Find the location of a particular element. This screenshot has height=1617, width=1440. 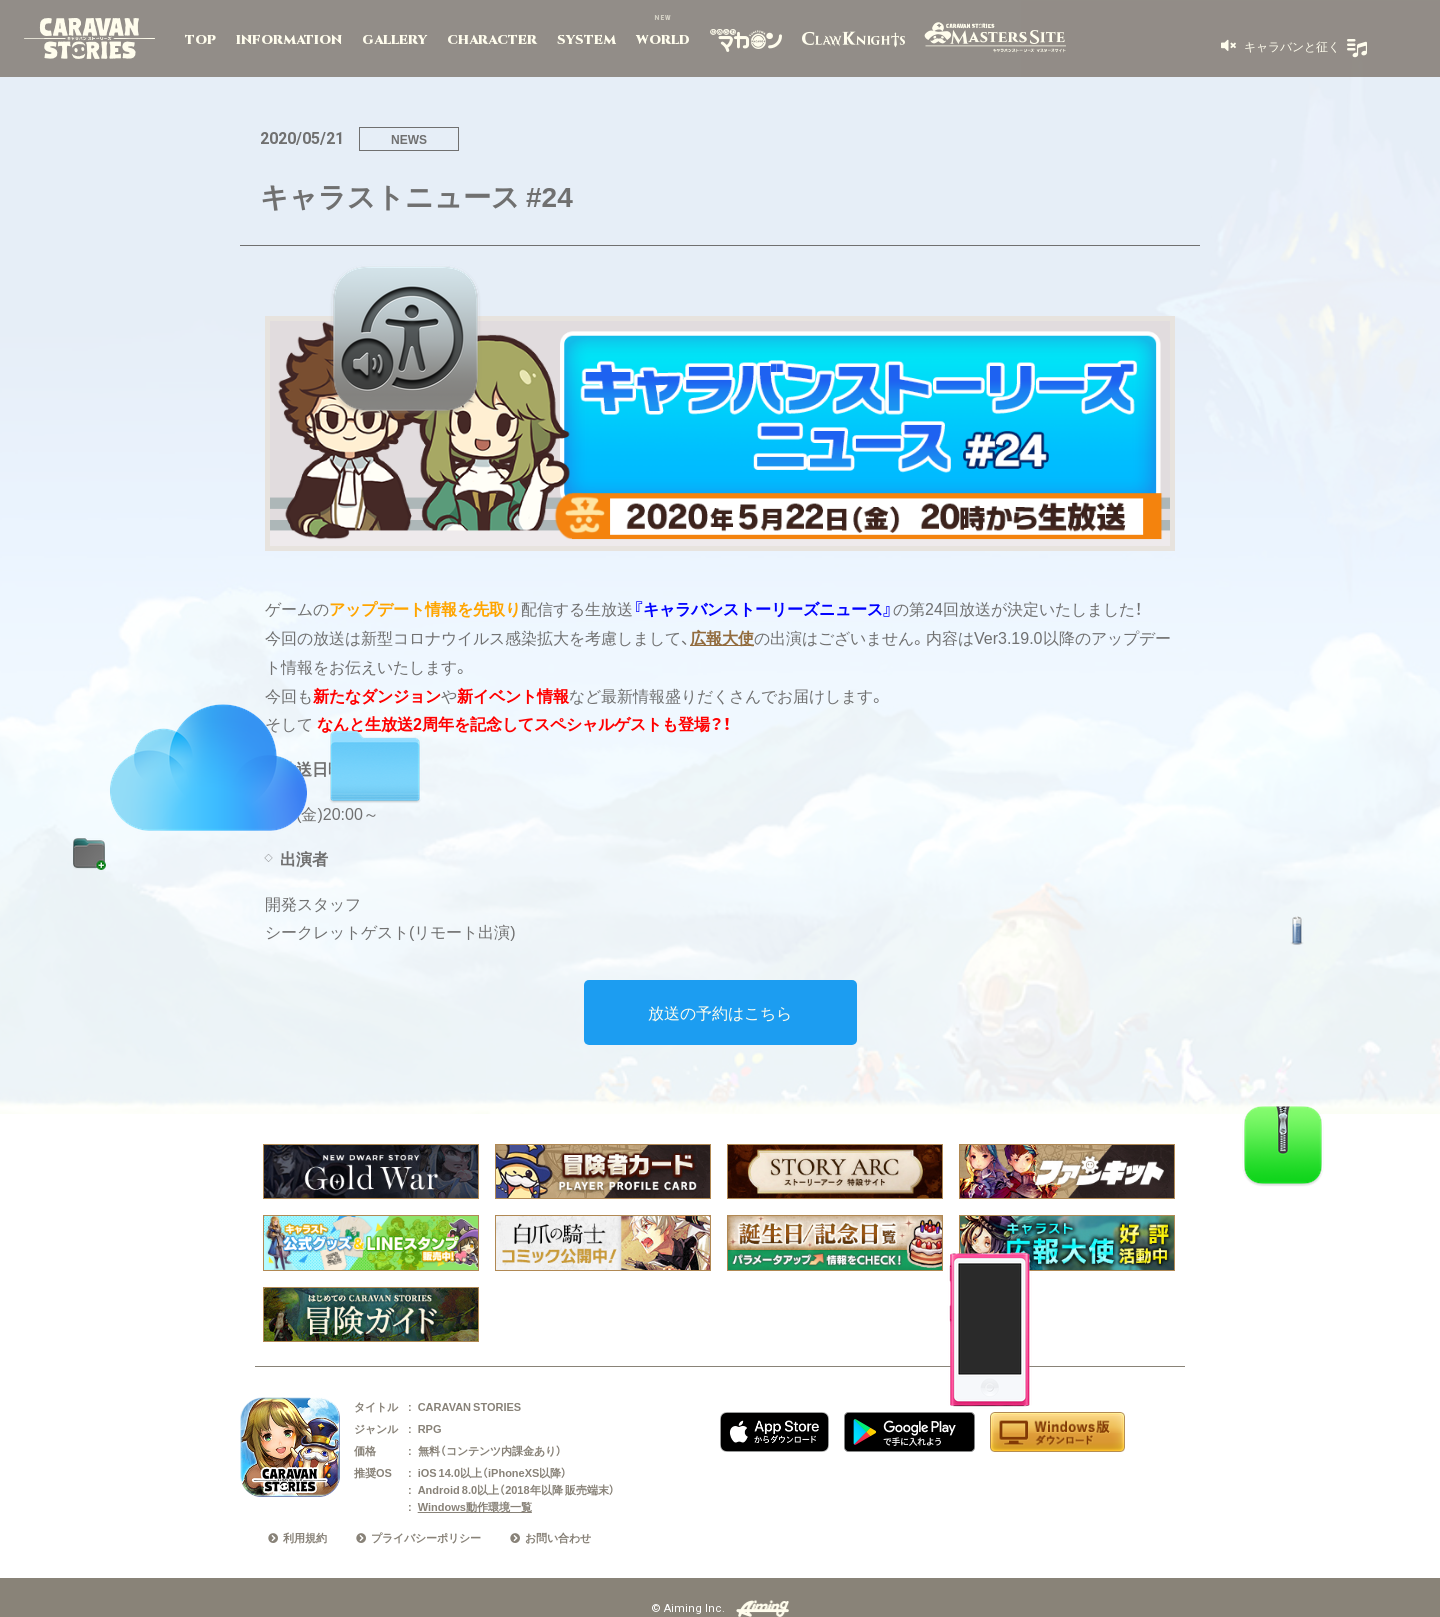

open folder to view contents is located at coordinates (375, 766).